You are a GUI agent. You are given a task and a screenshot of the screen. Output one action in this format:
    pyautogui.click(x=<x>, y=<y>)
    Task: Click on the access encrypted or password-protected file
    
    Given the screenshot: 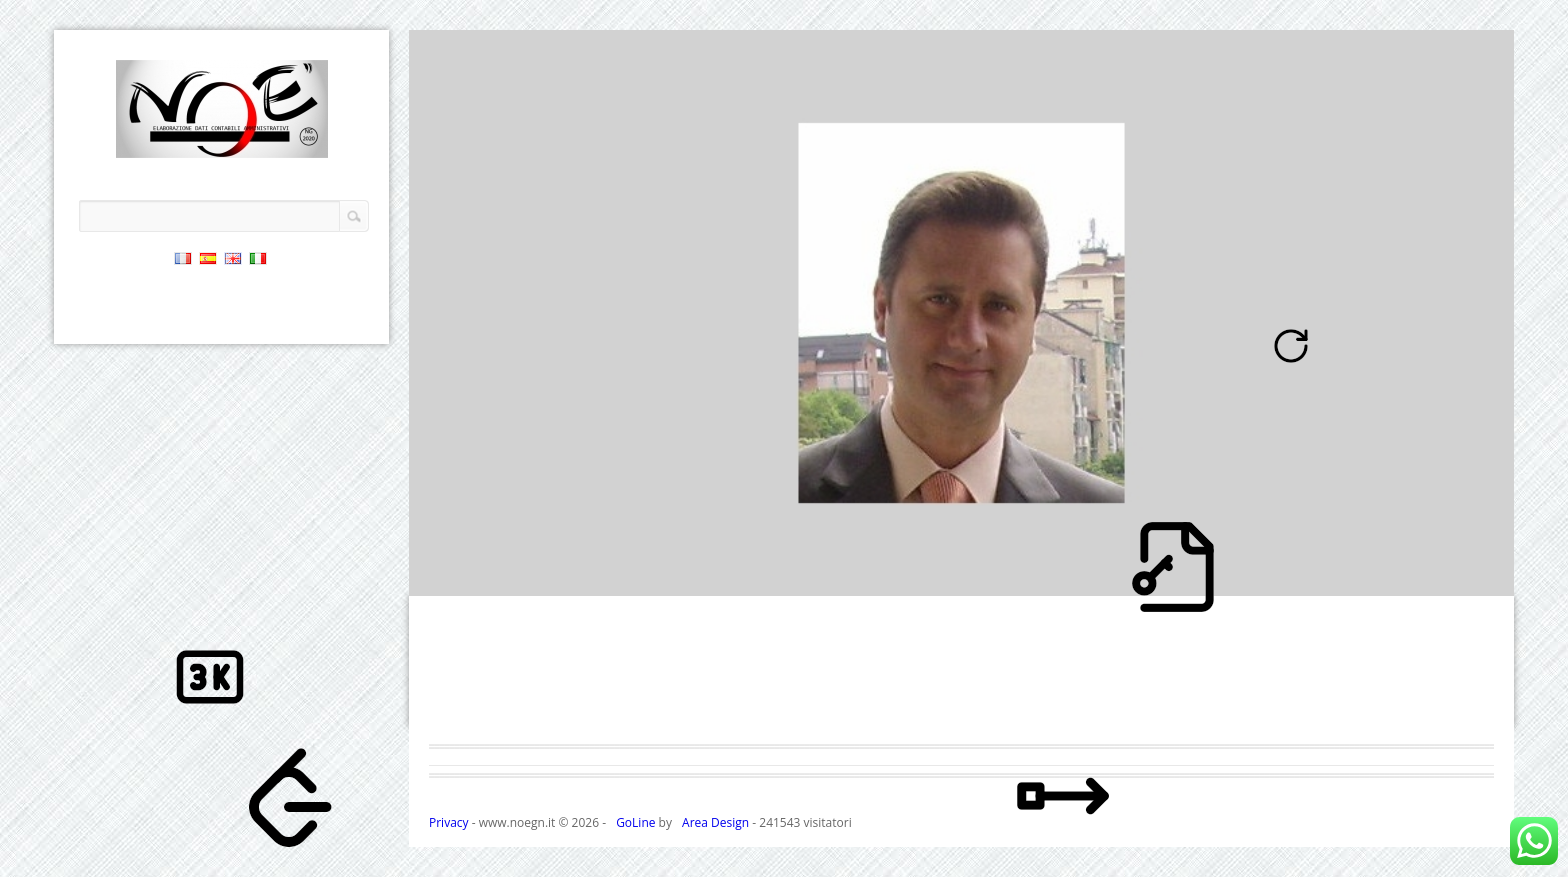 What is the action you would take?
    pyautogui.click(x=1177, y=567)
    